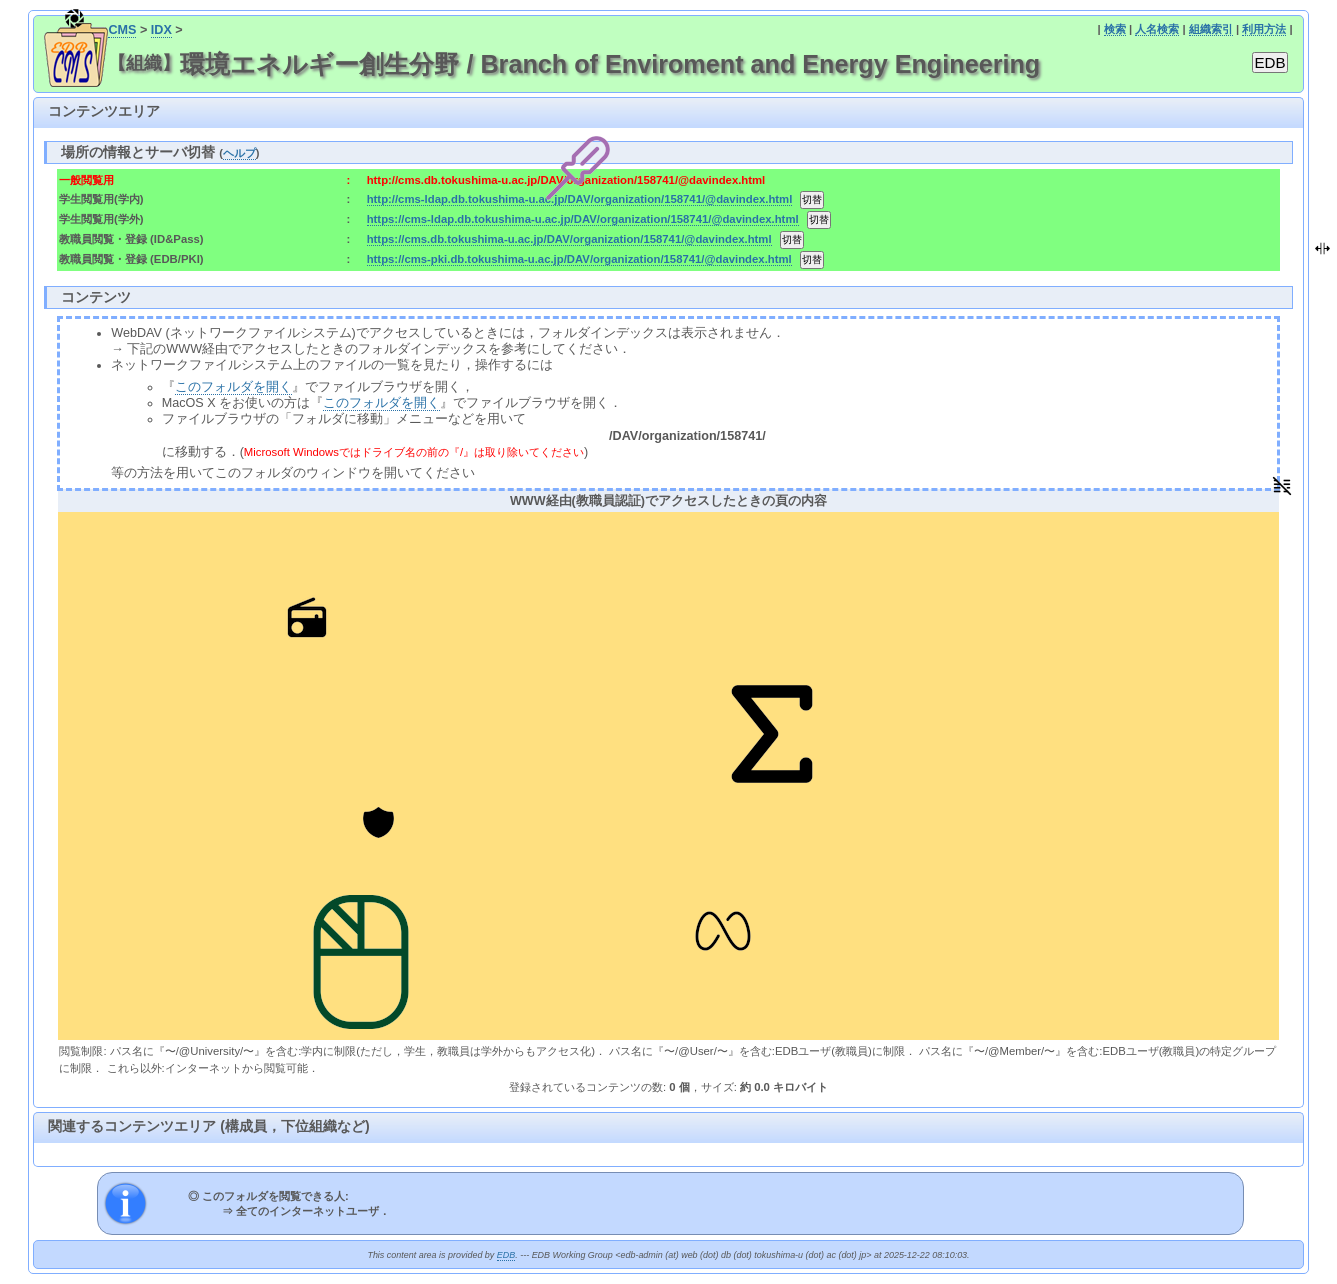  Describe the element at coordinates (772, 734) in the screenshot. I see `calculate sum or total` at that location.